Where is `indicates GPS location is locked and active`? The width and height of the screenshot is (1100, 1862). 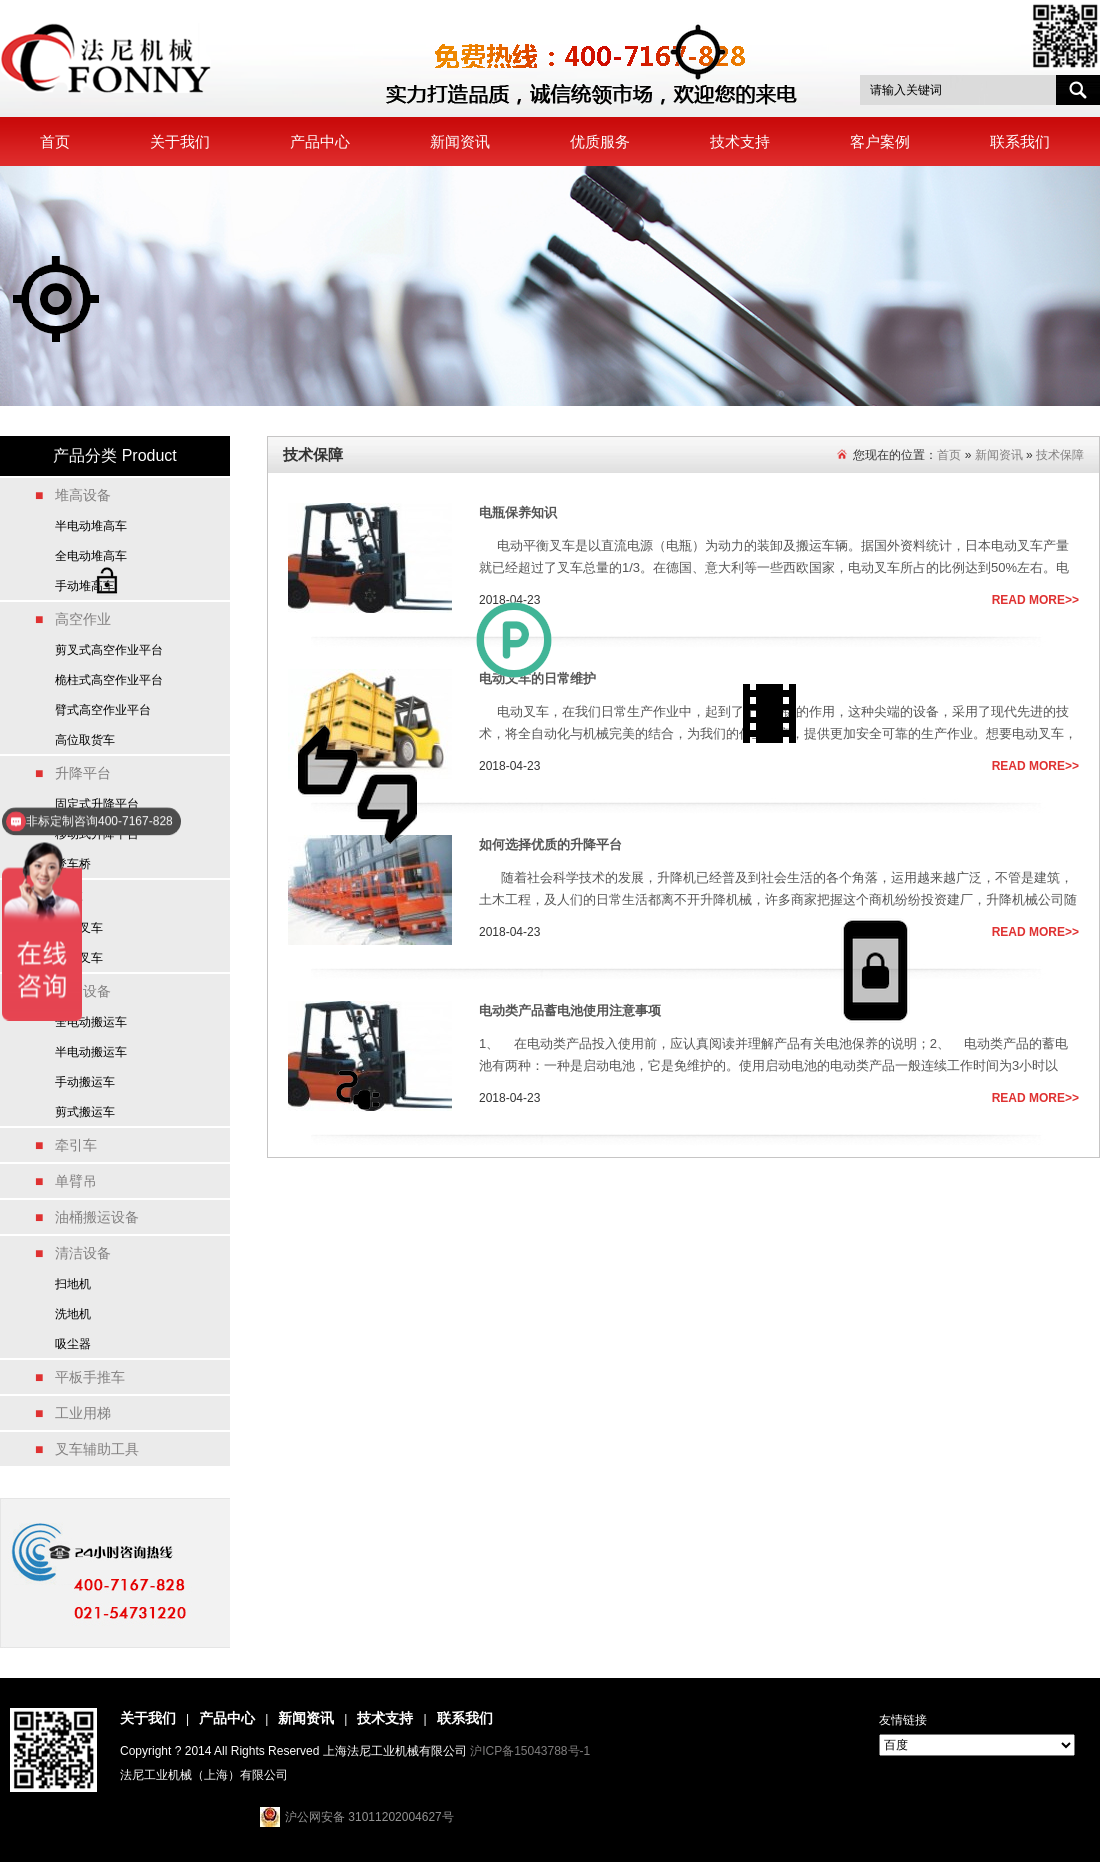 indicates GPS location is locked and active is located at coordinates (56, 299).